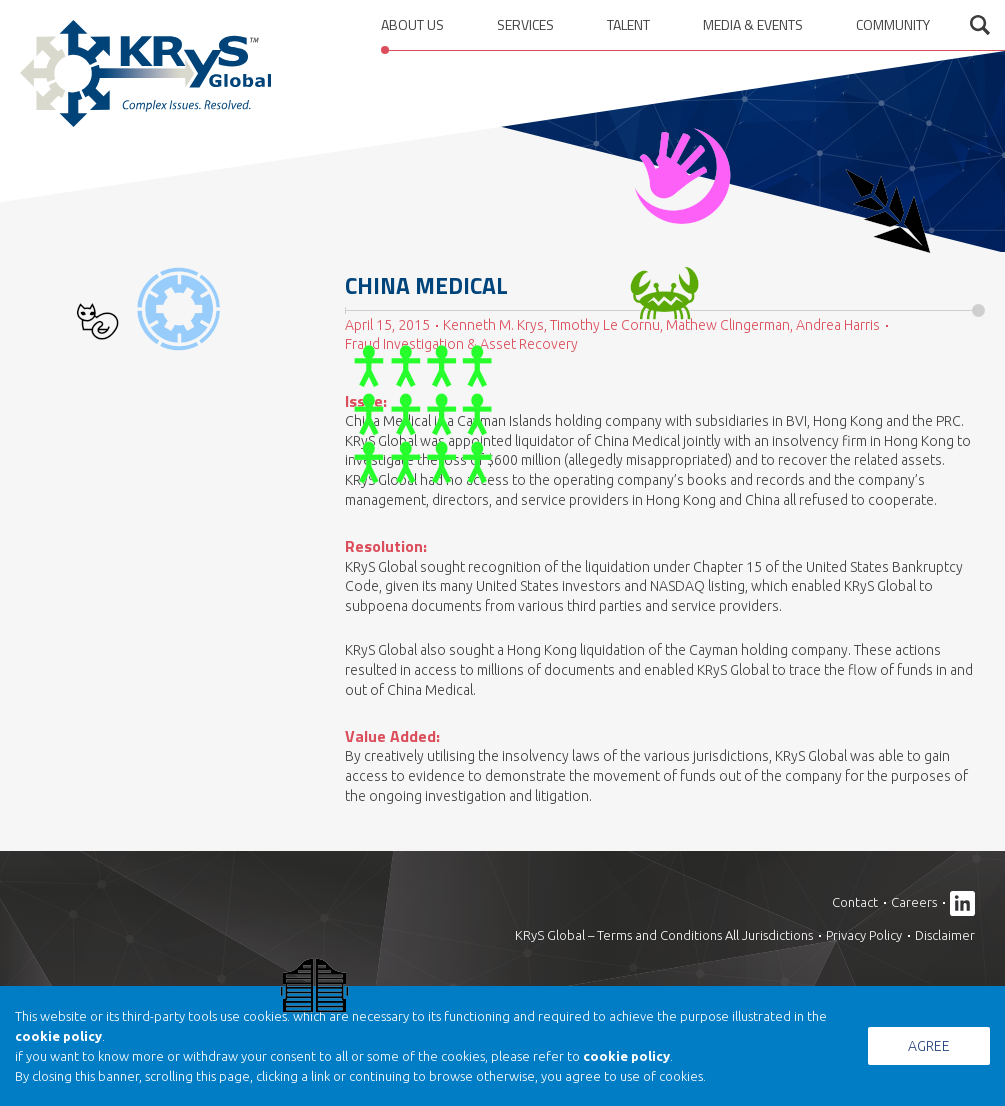  I want to click on access security settings, so click(179, 309).